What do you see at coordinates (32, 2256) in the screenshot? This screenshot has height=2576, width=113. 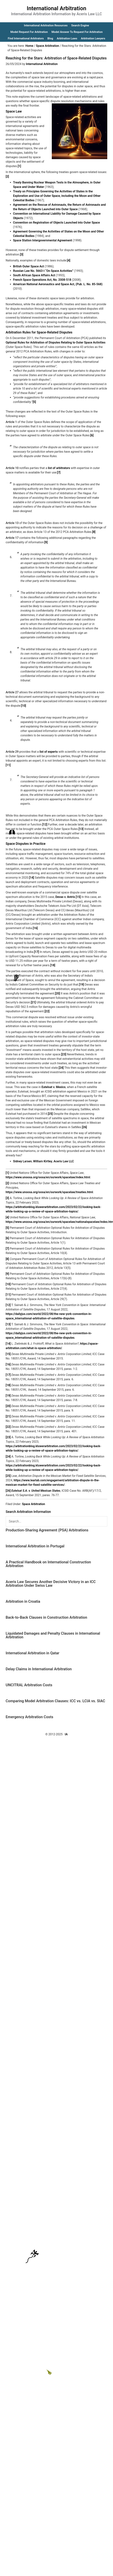 I see `equip grappling hook ability` at bounding box center [32, 2256].